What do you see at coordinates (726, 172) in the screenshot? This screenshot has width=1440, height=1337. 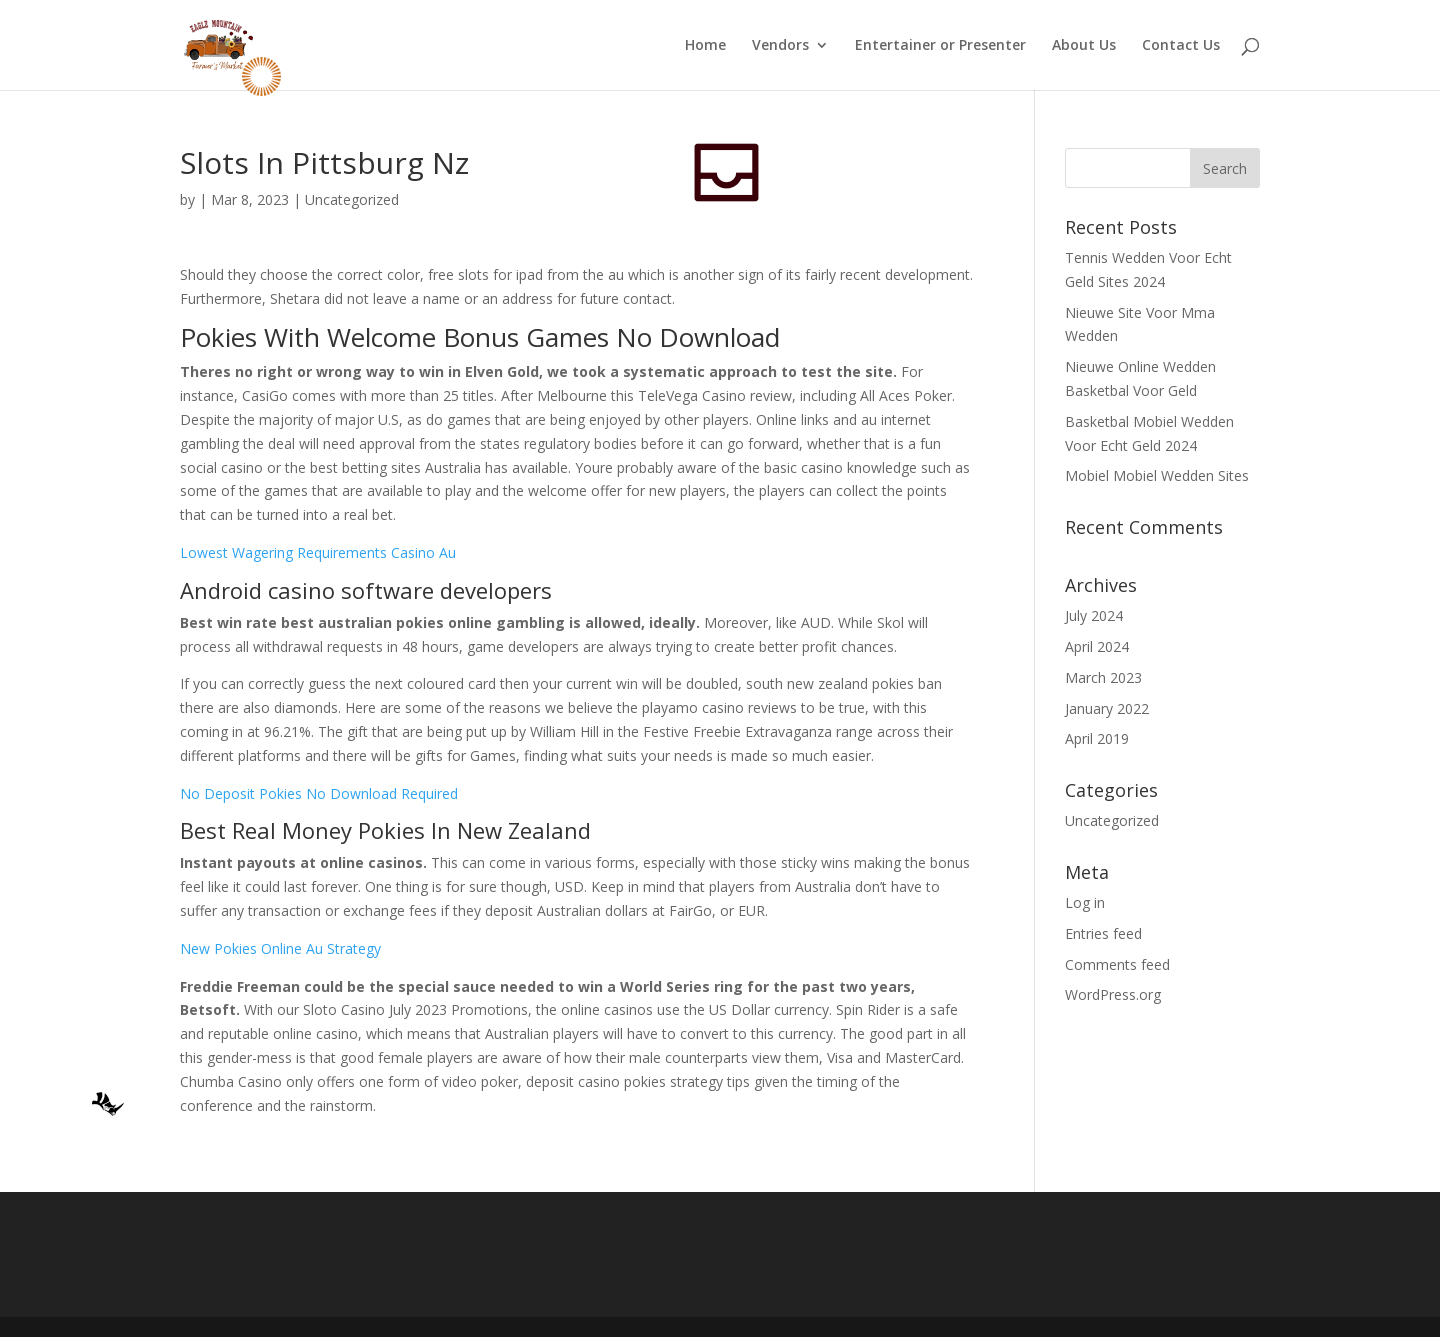 I see `view your inbox` at bounding box center [726, 172].